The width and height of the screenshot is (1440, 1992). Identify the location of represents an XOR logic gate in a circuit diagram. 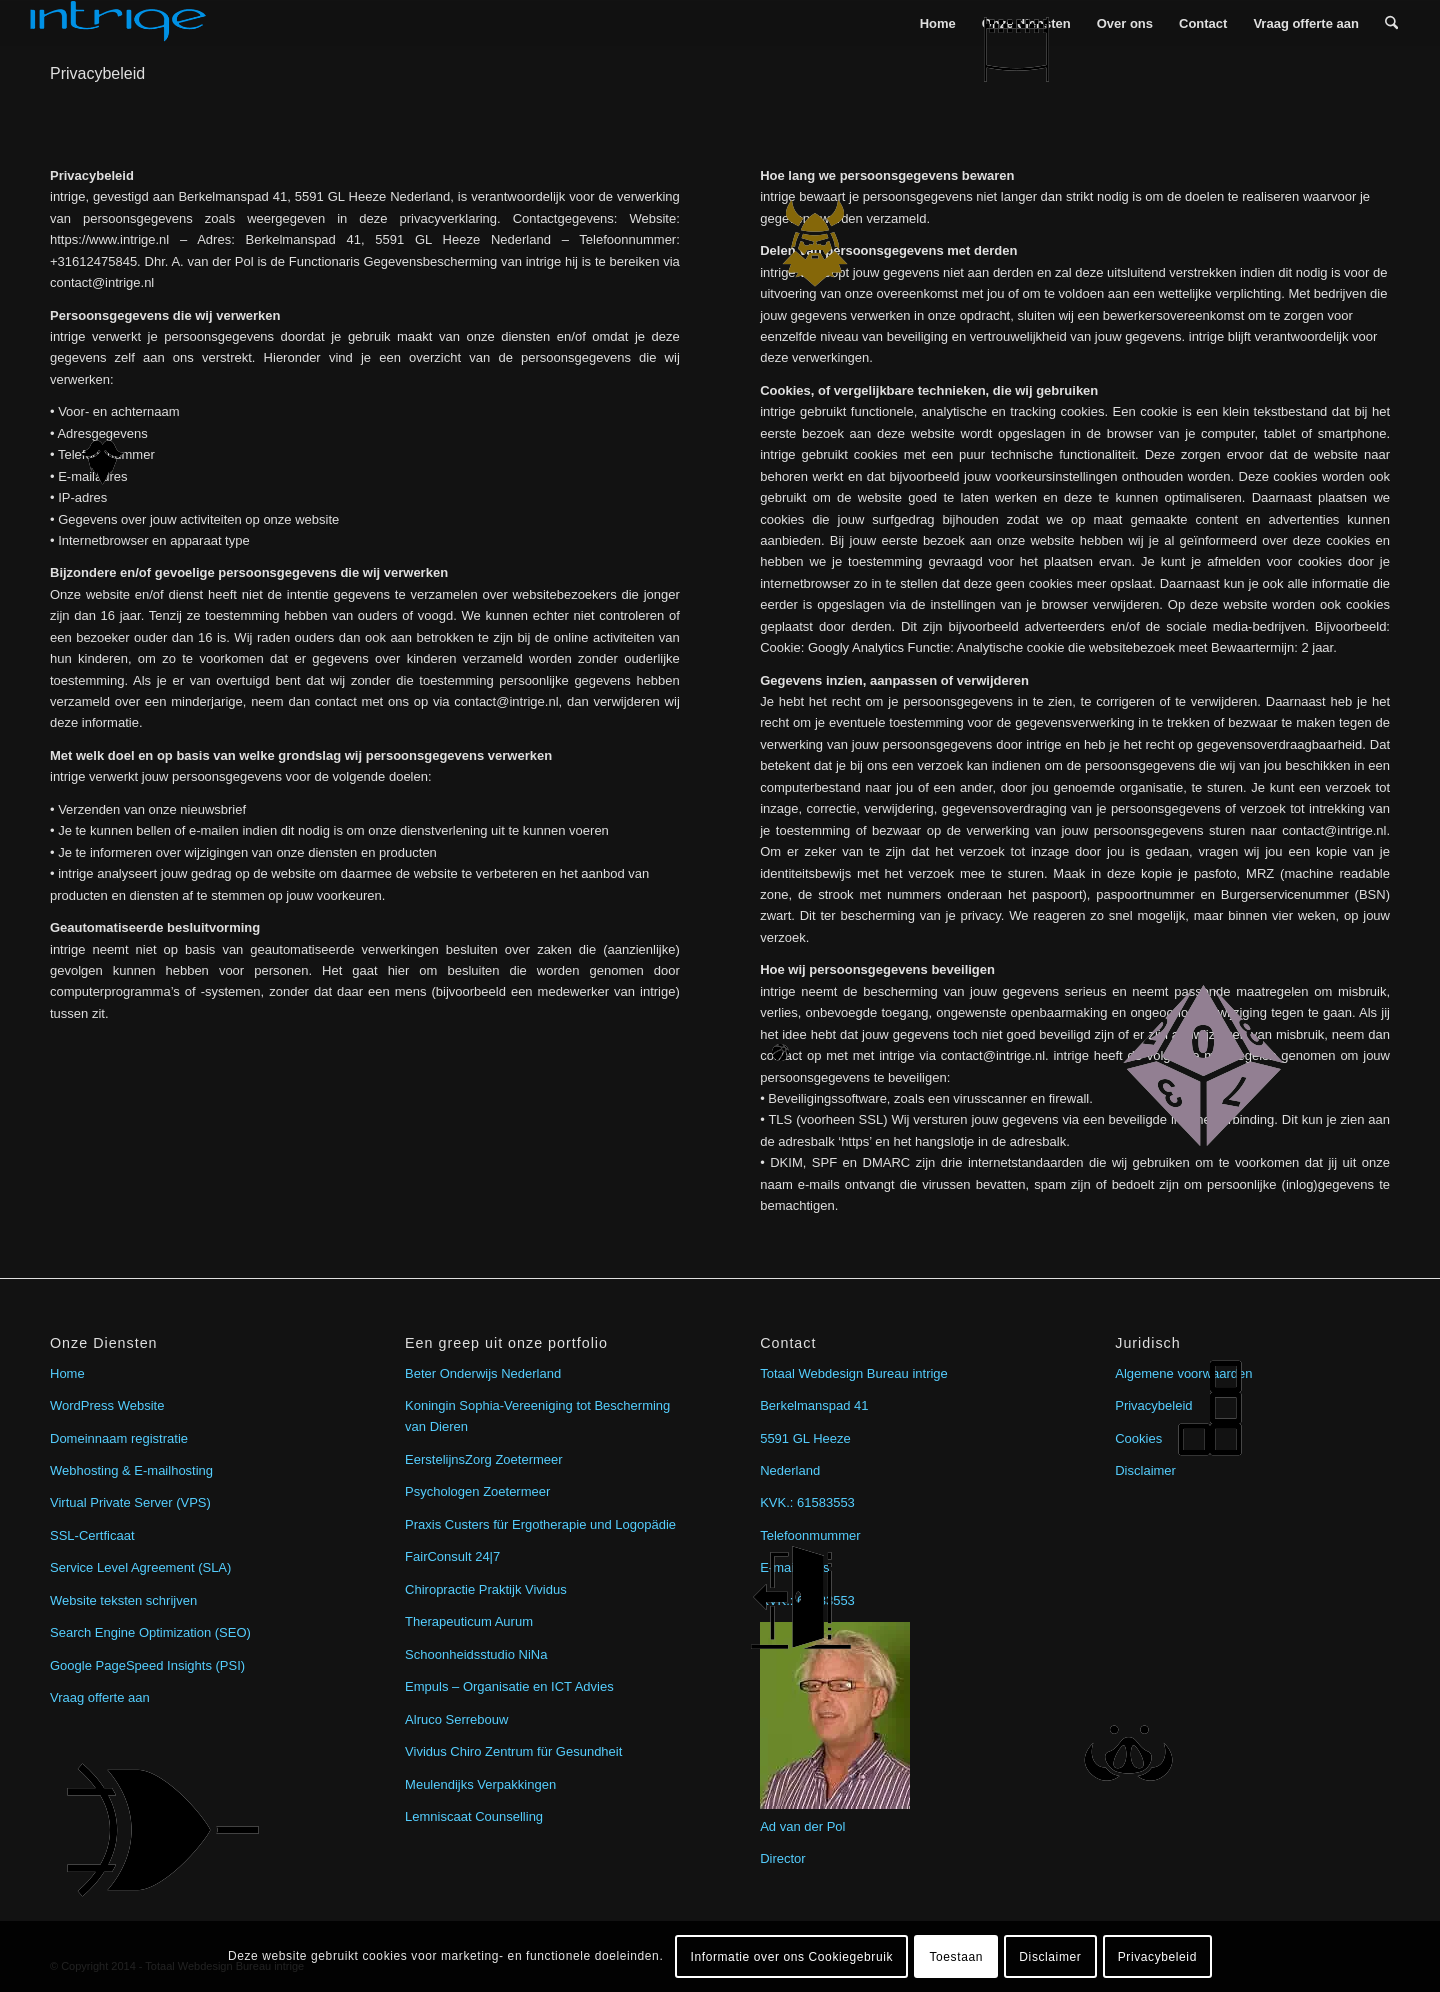
(163, 1830).